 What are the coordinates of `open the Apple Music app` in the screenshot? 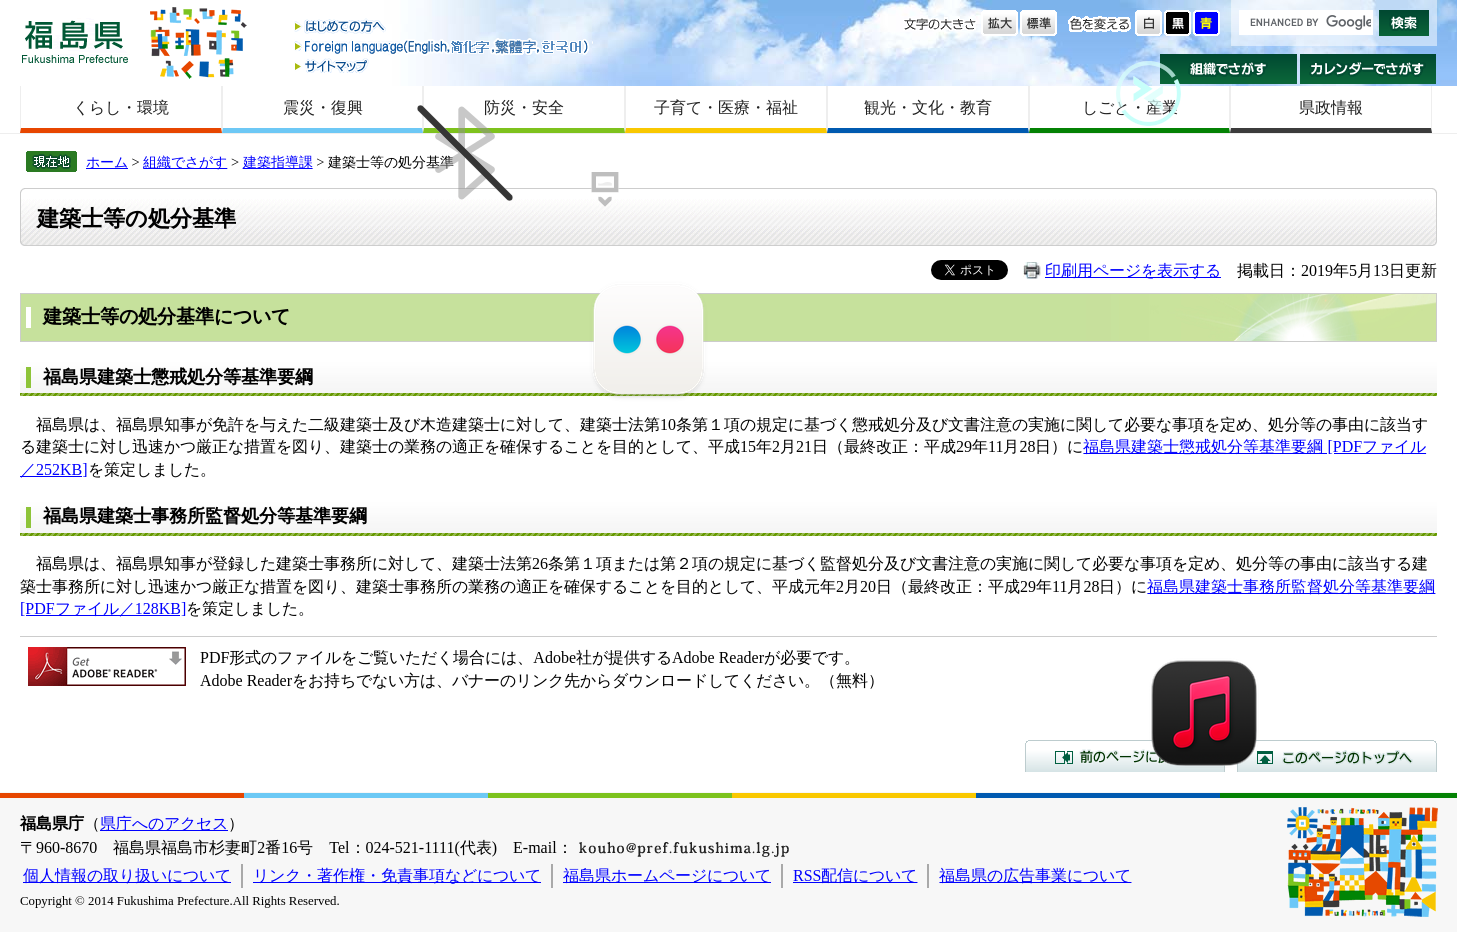 It's located at (1204, 713).